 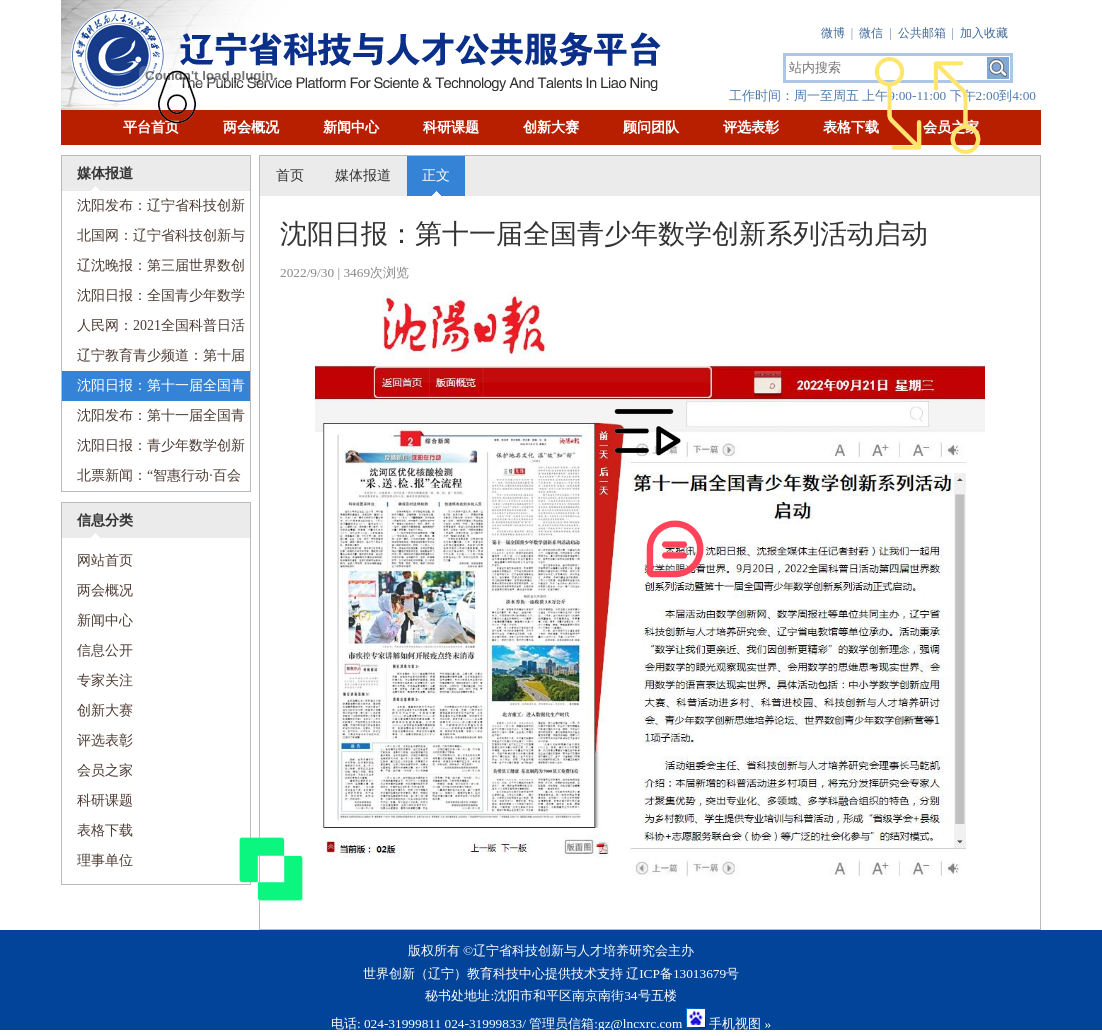 I want to click on open chat or messaging, so click(x=674, y=550).